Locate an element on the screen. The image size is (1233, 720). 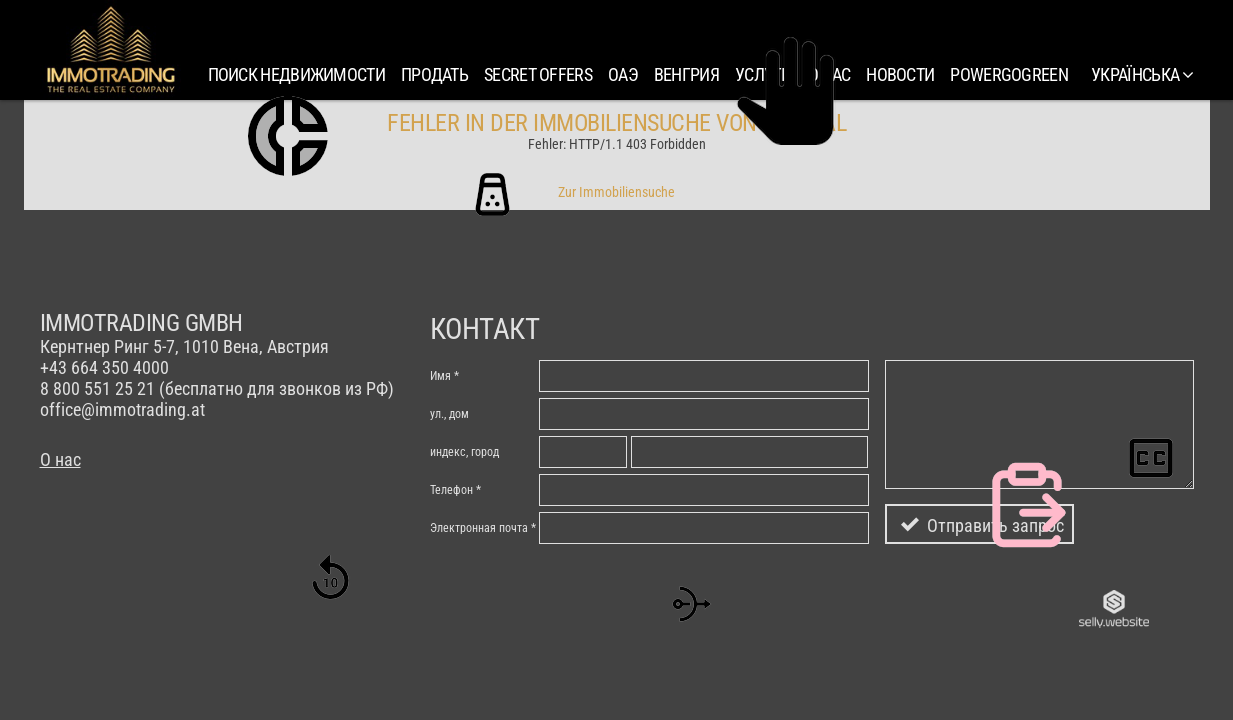
adjust salt or seasoning preferences is located at coordinates (492, 194).